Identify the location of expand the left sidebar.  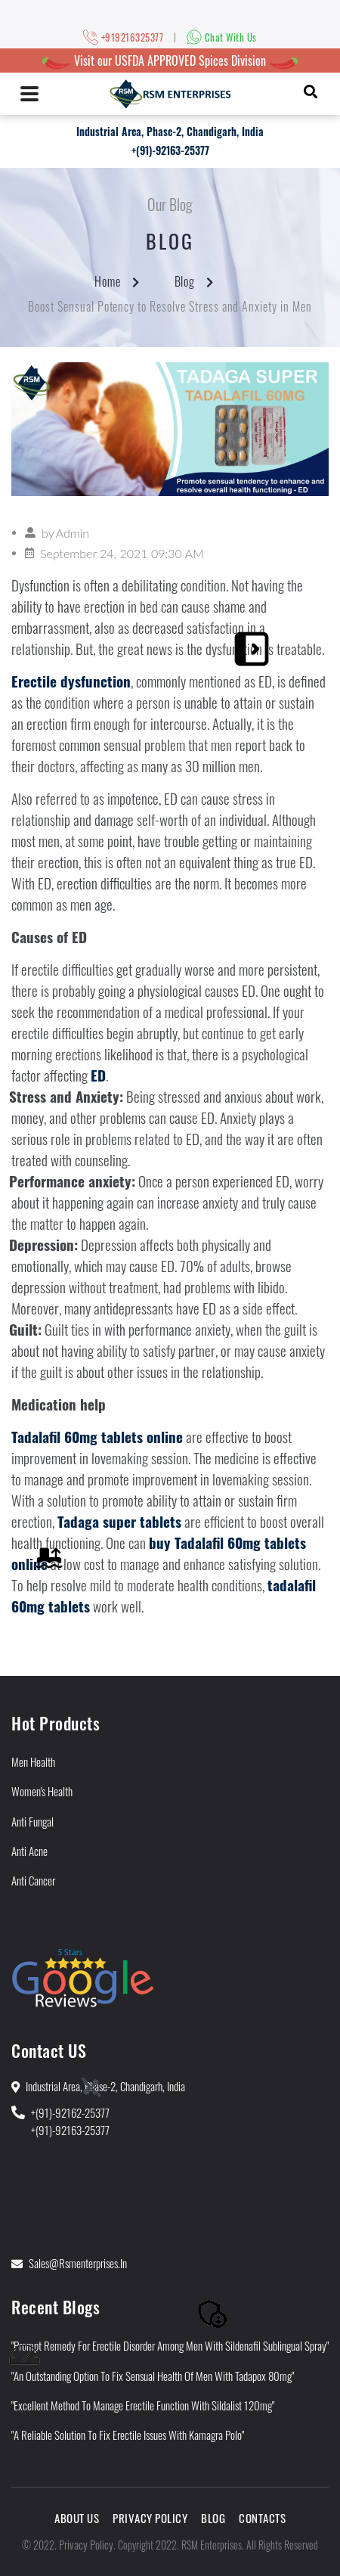
(252, 649).